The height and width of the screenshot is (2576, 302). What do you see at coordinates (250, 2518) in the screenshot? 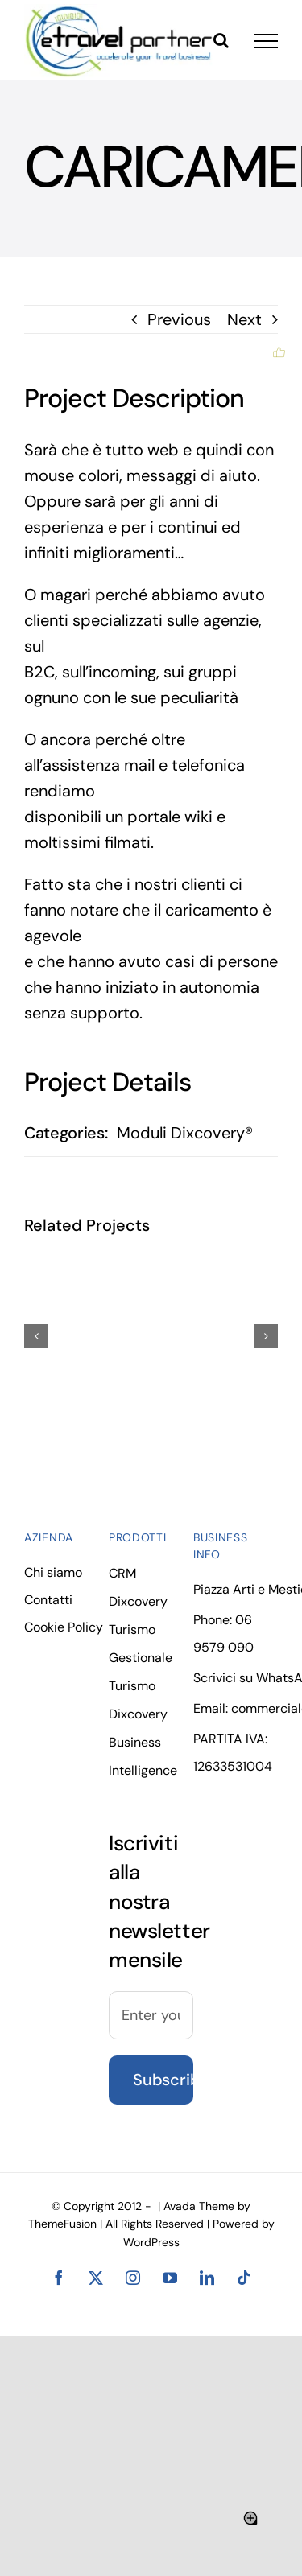
I see `add a new image or photo` at bounding box center [250, 2518].